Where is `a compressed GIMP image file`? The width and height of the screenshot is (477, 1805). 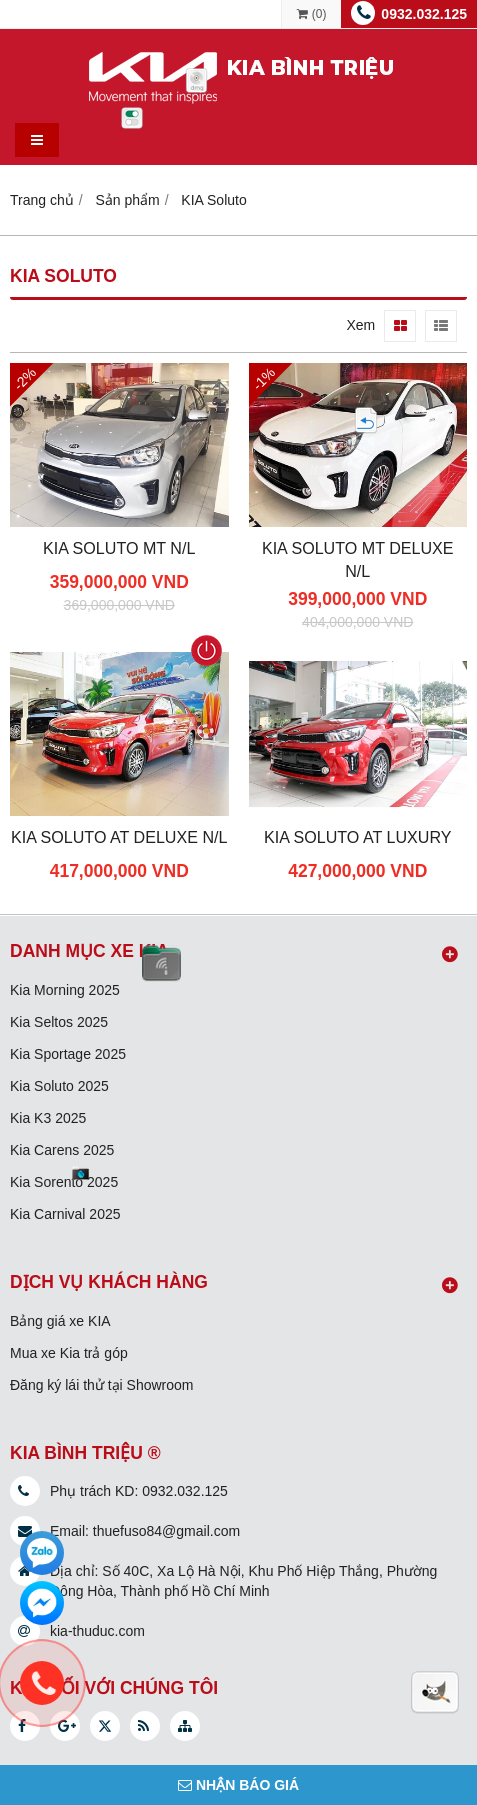
a compressed GIMP image file is located at coordinates (435, 1691).